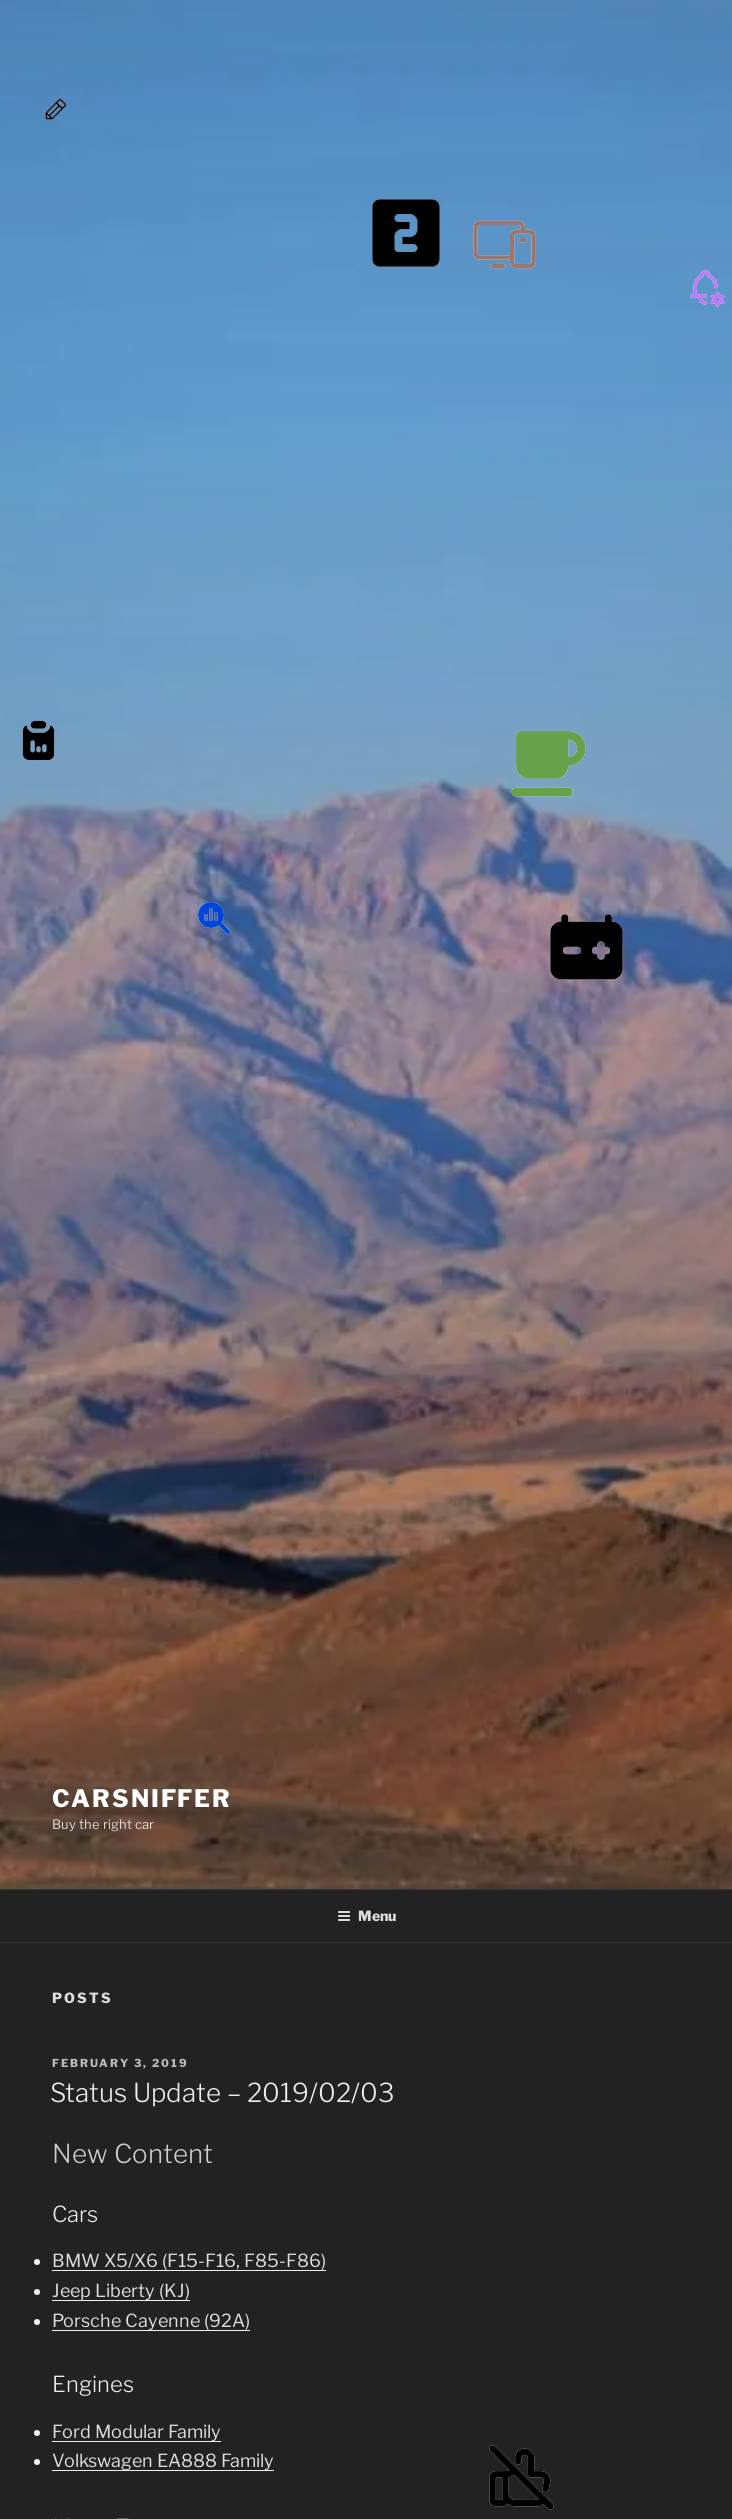 The width and height of the screenshot is (732, 2519). I want to click on edit content or text, so click(55, 109).